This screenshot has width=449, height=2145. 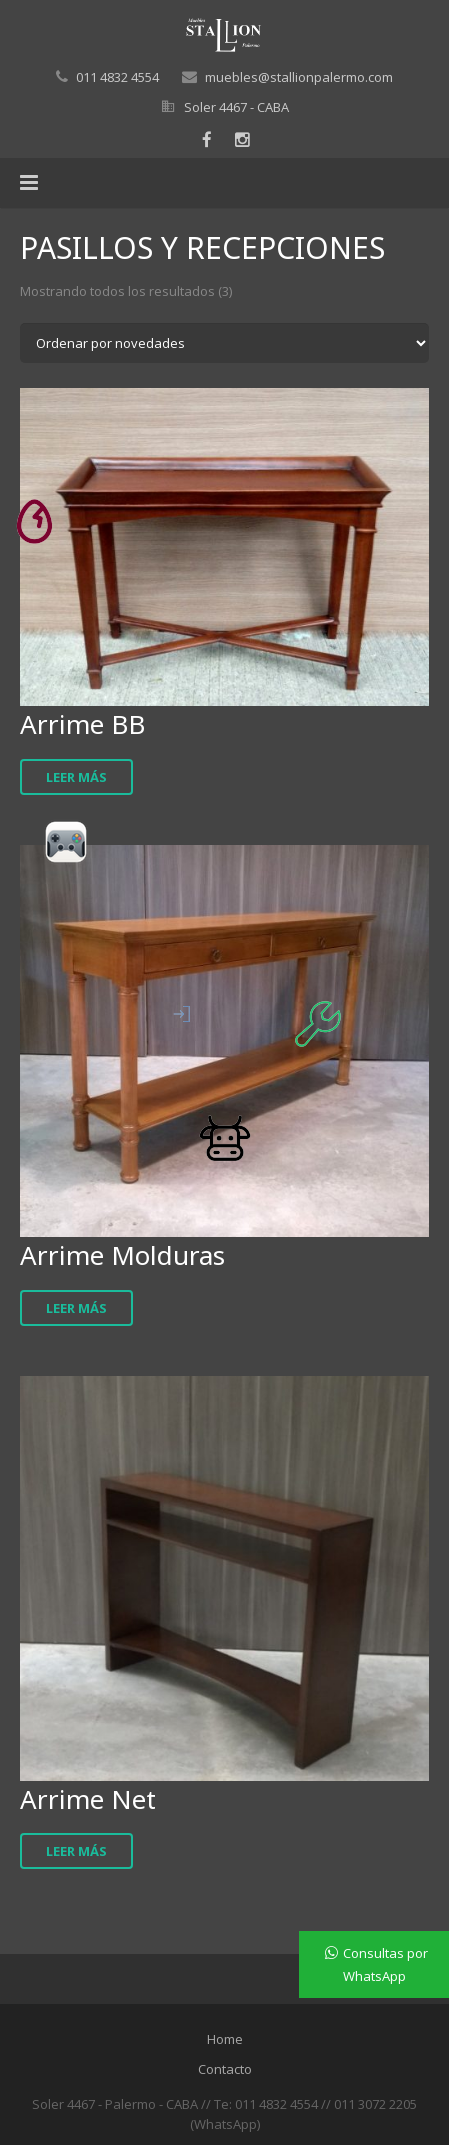 What do you see at coordinates (225, 1139) in the screenshot?
I see `browse farm or agriculture related content` at bounding box center [225, 1139].